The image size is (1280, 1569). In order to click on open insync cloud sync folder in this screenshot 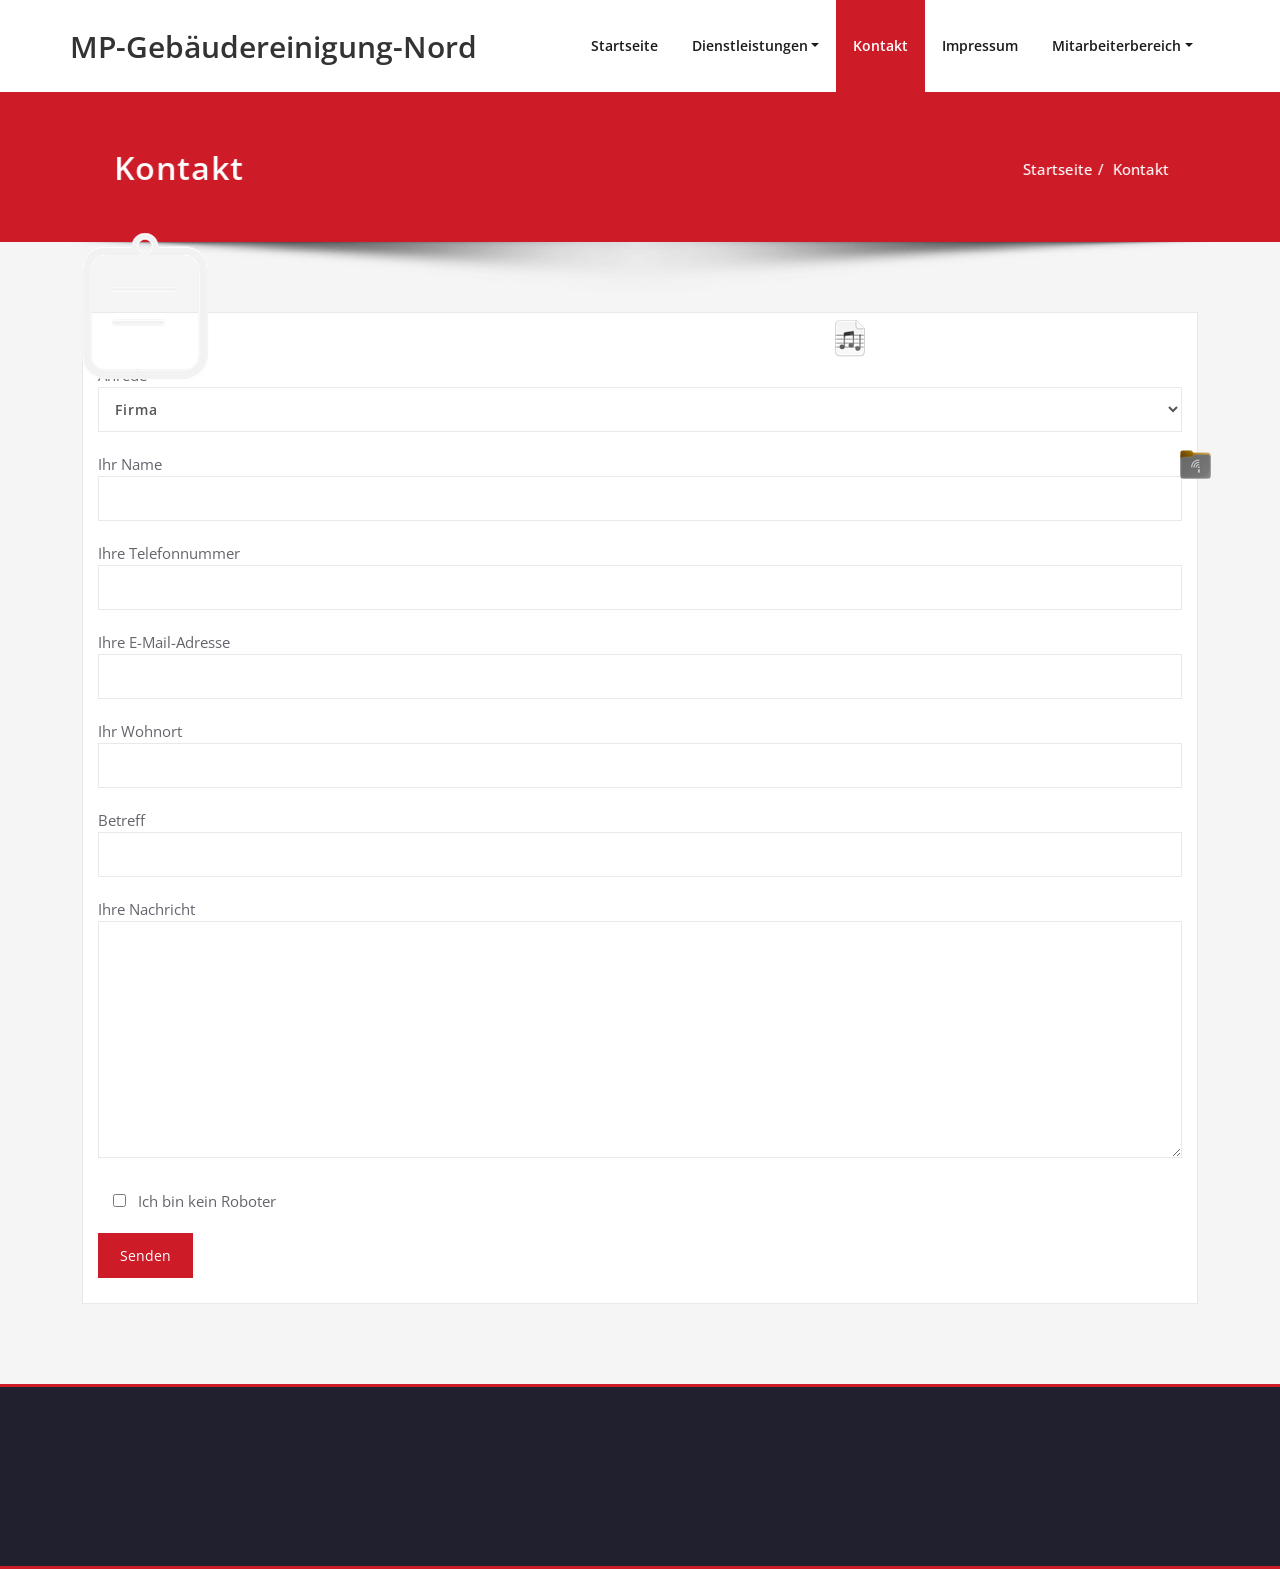, I will do `click(1195, 464)`.